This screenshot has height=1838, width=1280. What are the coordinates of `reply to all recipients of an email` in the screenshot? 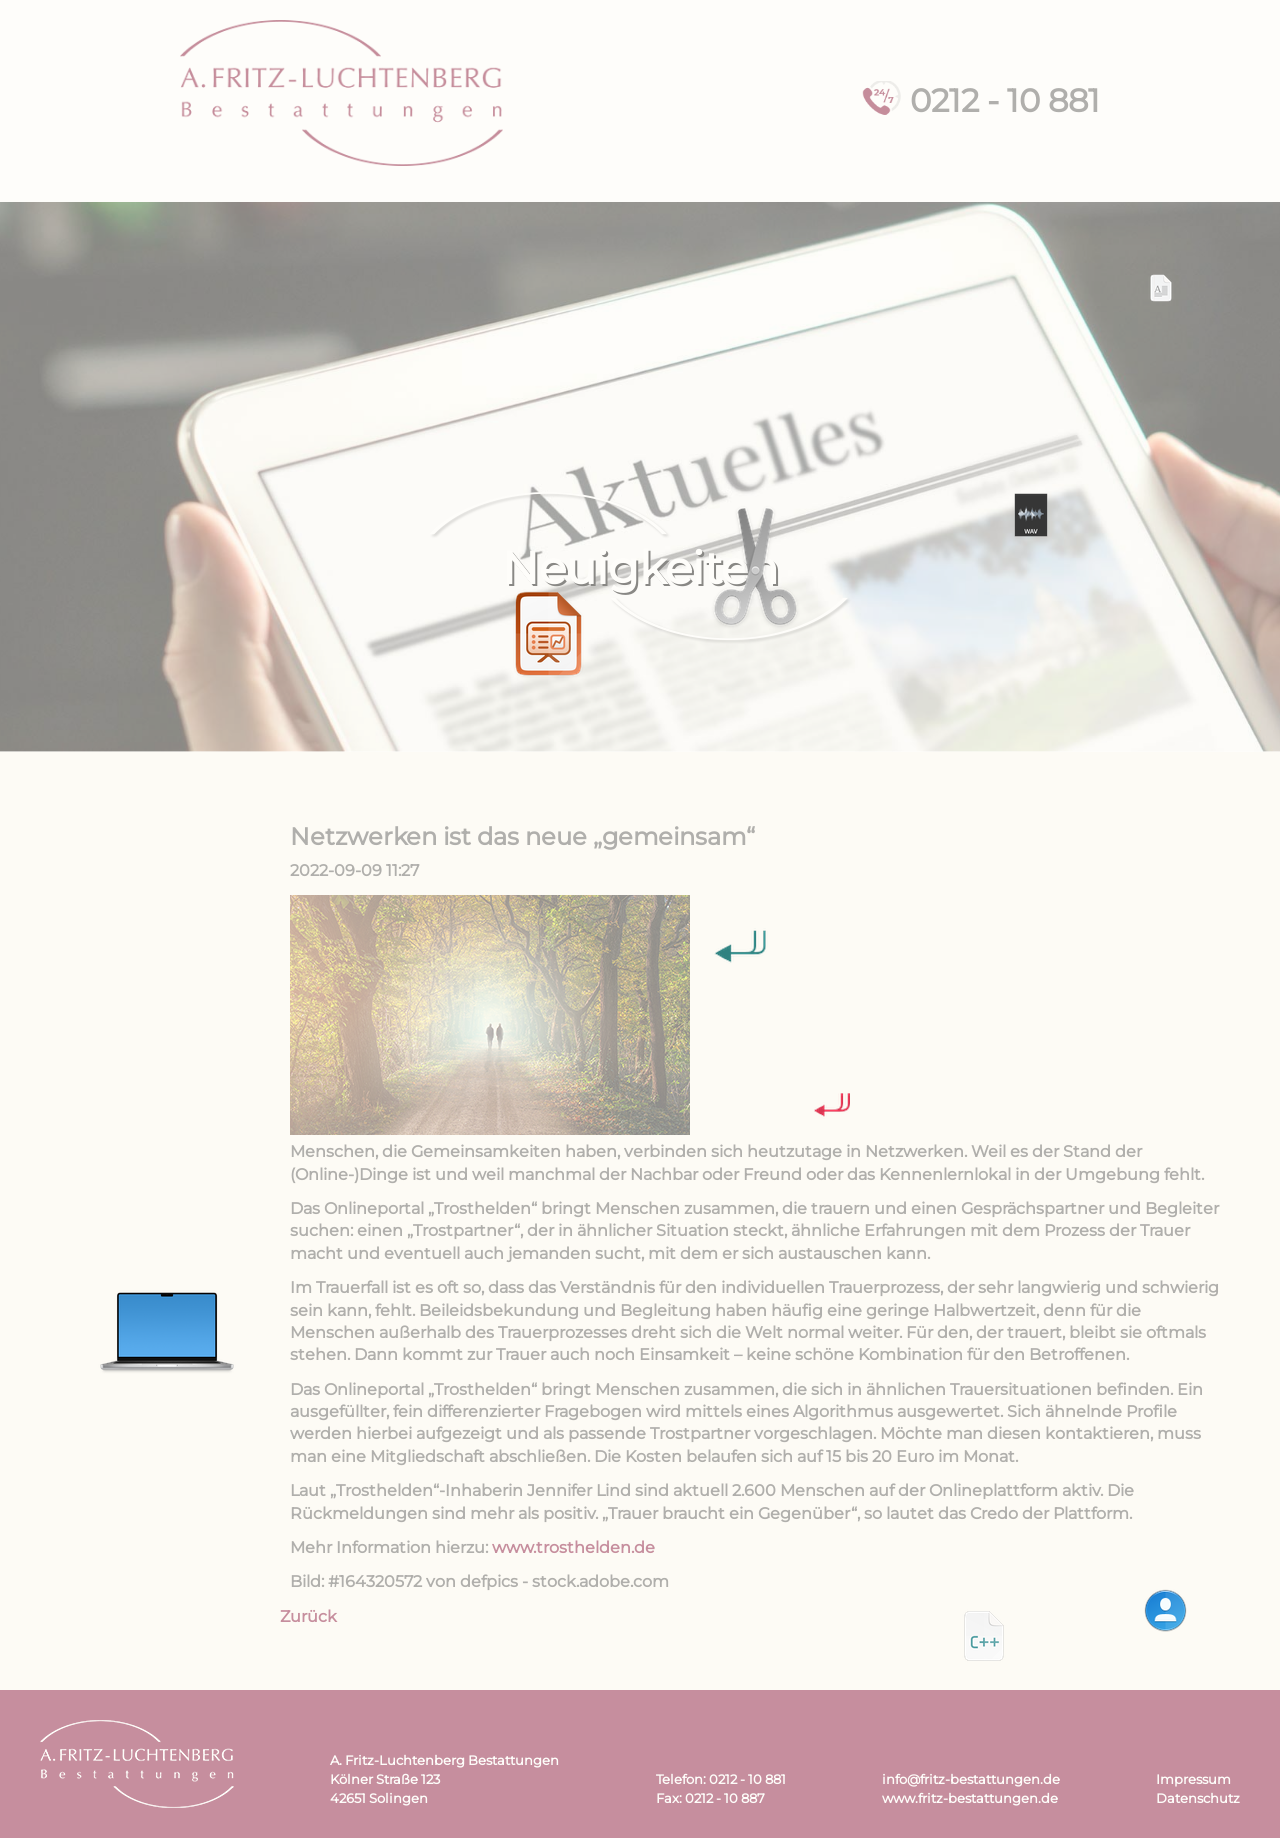 It's located at (831, 1102).